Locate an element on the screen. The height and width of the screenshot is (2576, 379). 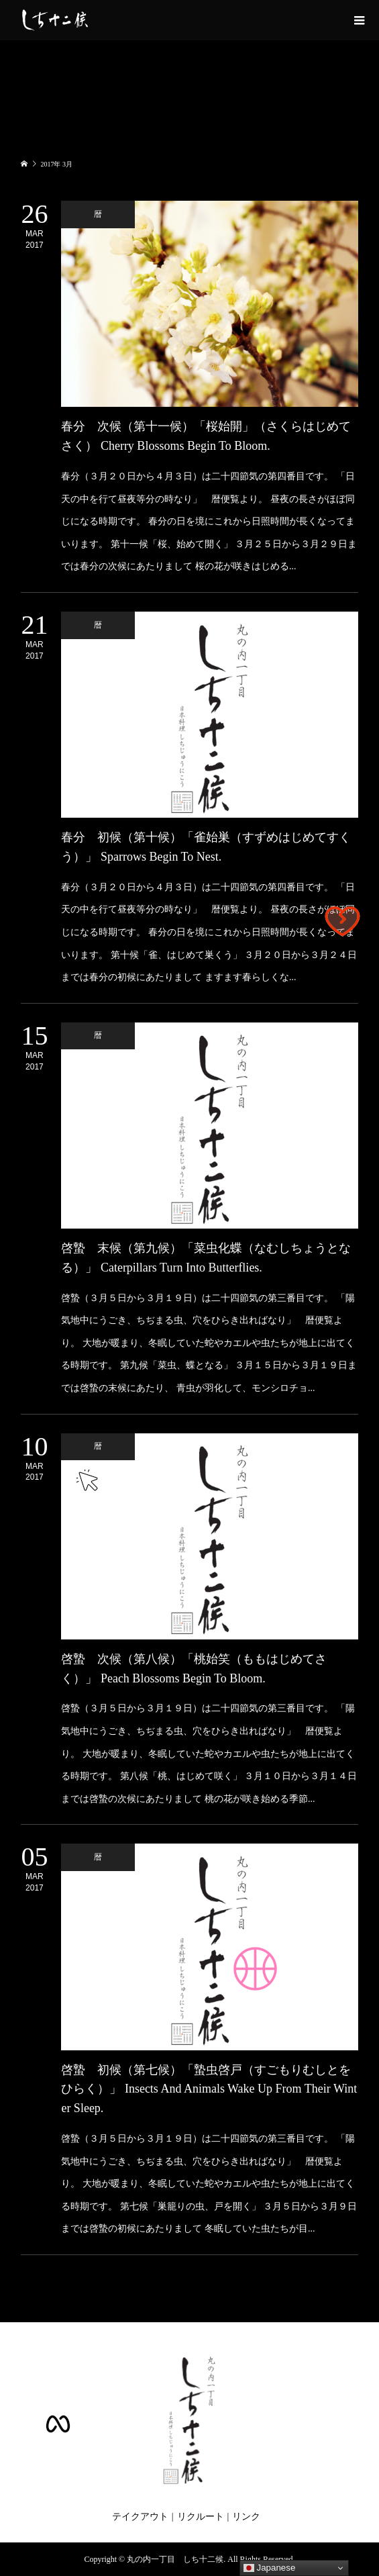
access sports or basketball-related content is located at coordinates (255, 1968).